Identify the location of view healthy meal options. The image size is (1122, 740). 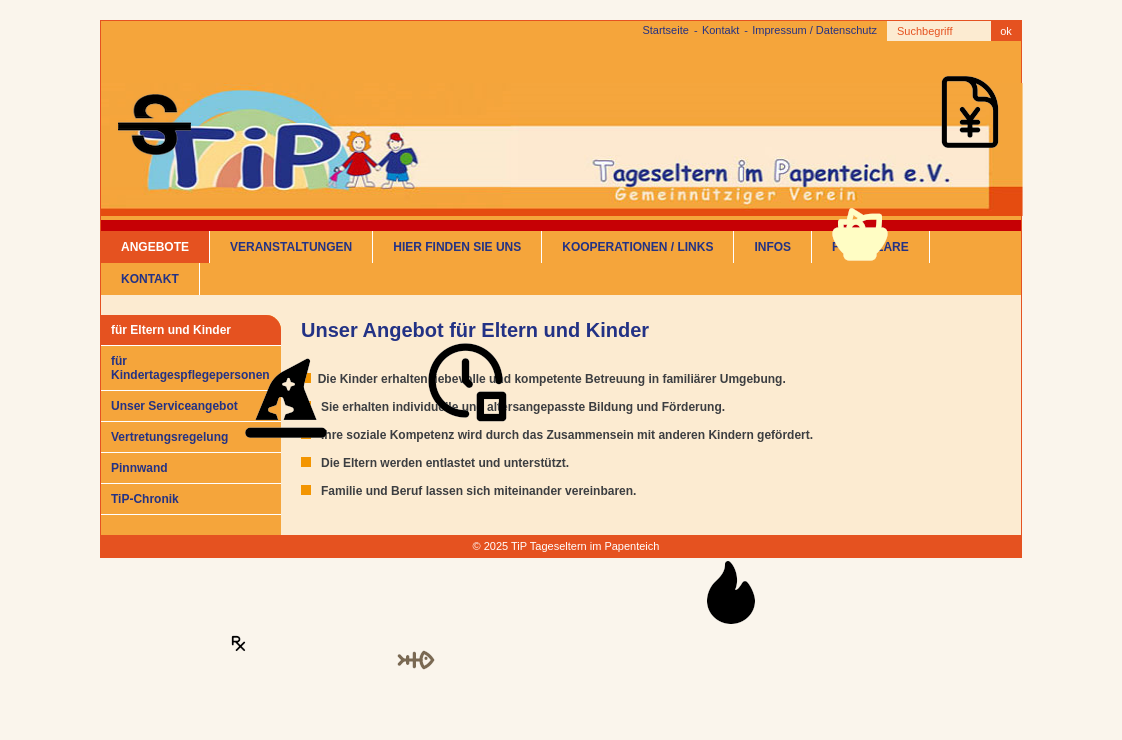
(860, 233).